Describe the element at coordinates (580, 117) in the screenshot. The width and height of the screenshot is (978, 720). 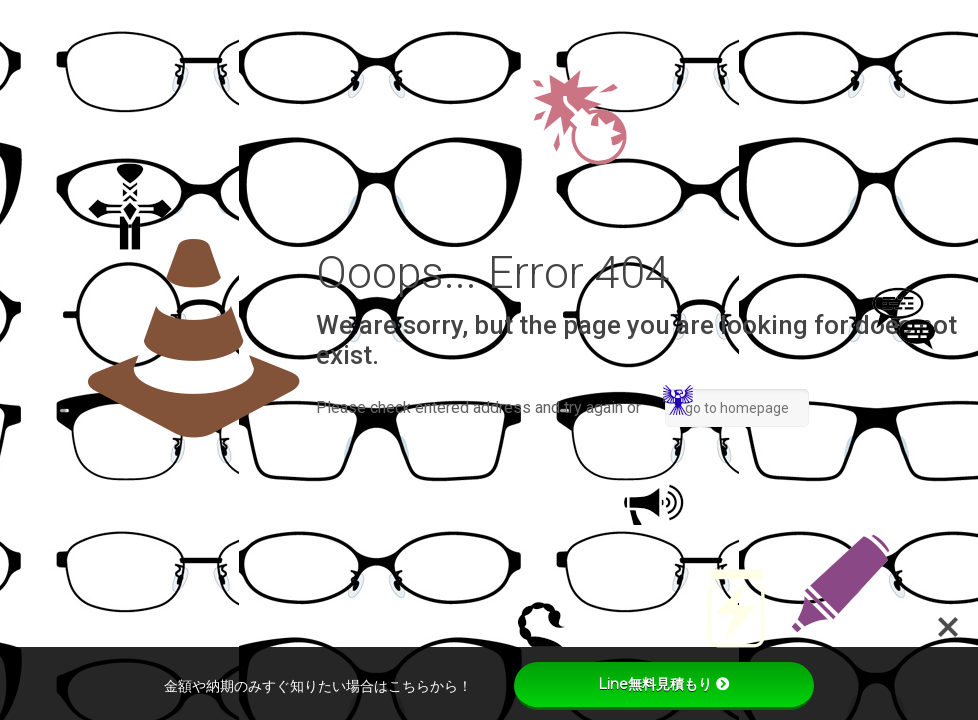
I see `detonate or trigger an explosion effect` at that location.